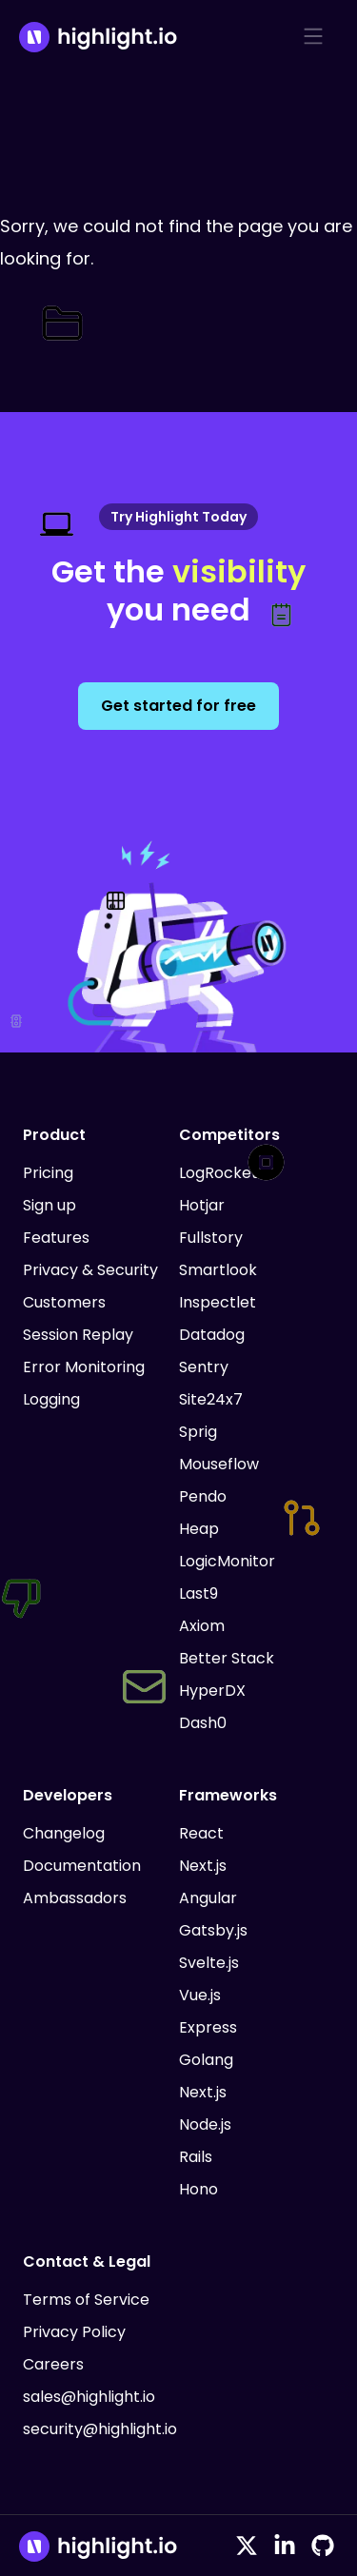 The width and height of the screenshot is (357, 2576). Describe the element at coordinates (62, 324) in the screenshot. I see `browse files in a directory` at that location.